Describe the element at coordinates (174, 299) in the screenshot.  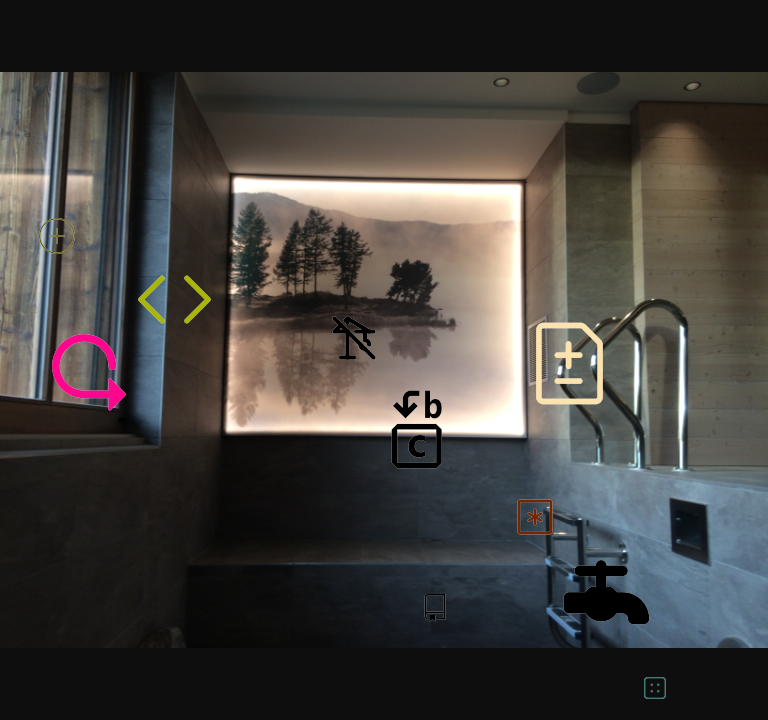
I see `view source code` at that location.